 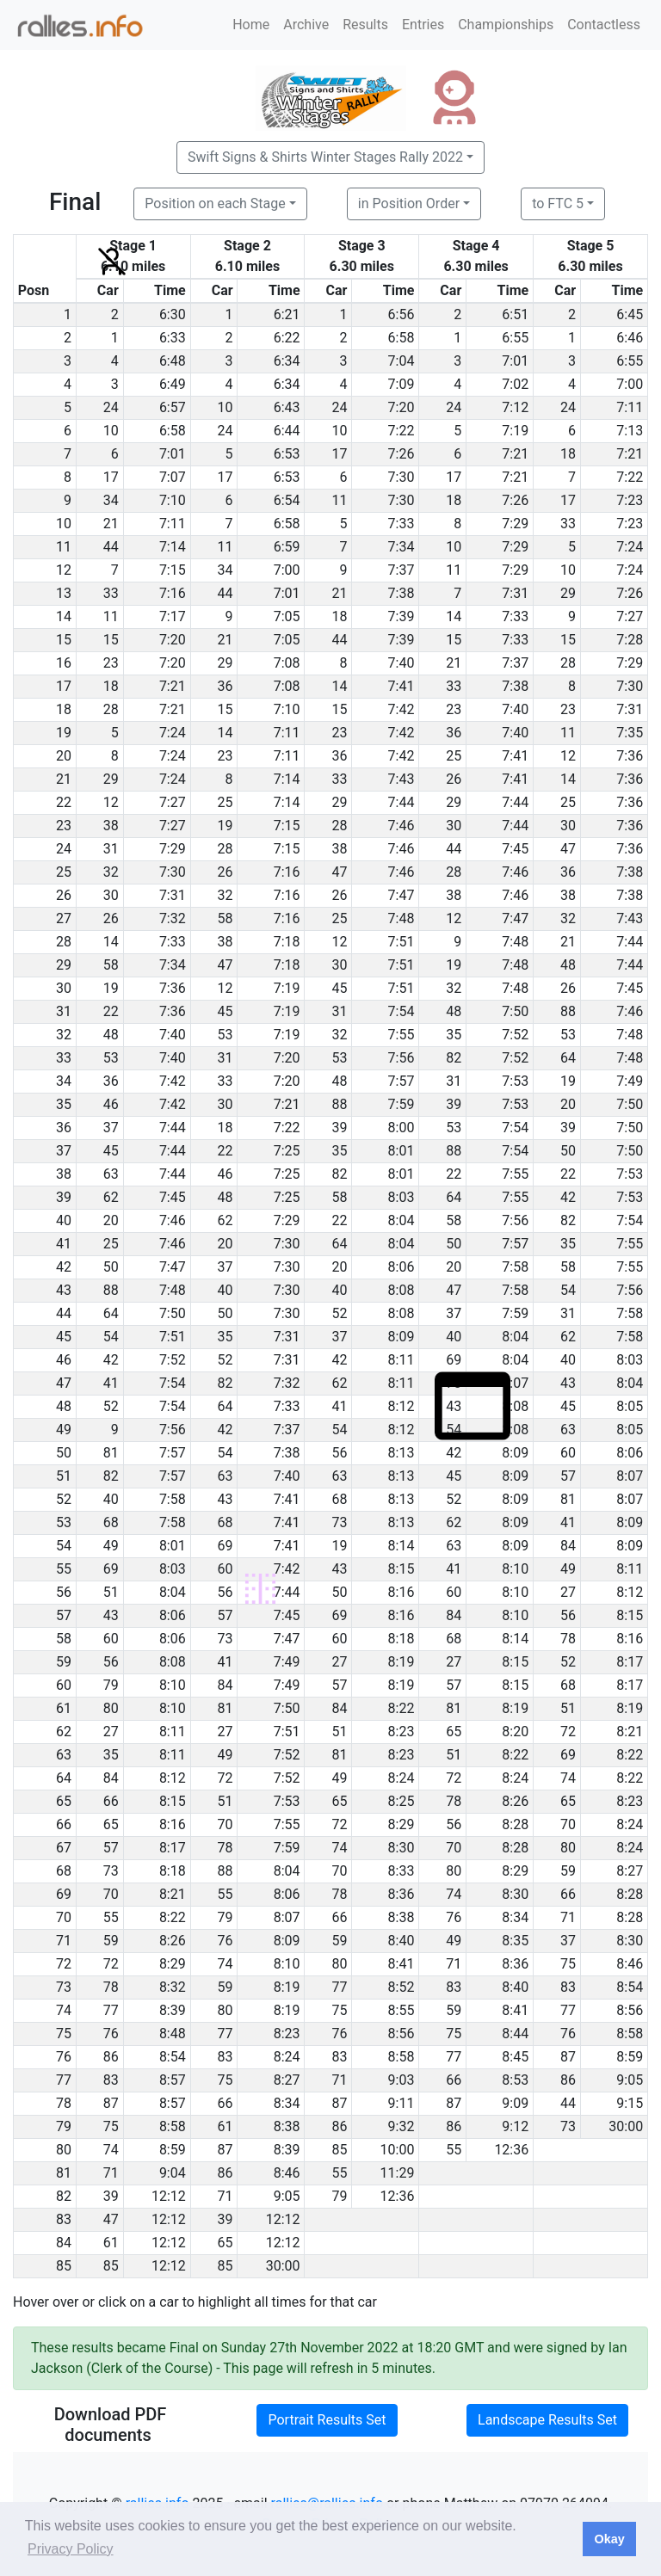 What do you see at coordinates (454, 98) in the screenshot?
I see `view astronaut or space-themed user profile` at bounding box center [454, 98].